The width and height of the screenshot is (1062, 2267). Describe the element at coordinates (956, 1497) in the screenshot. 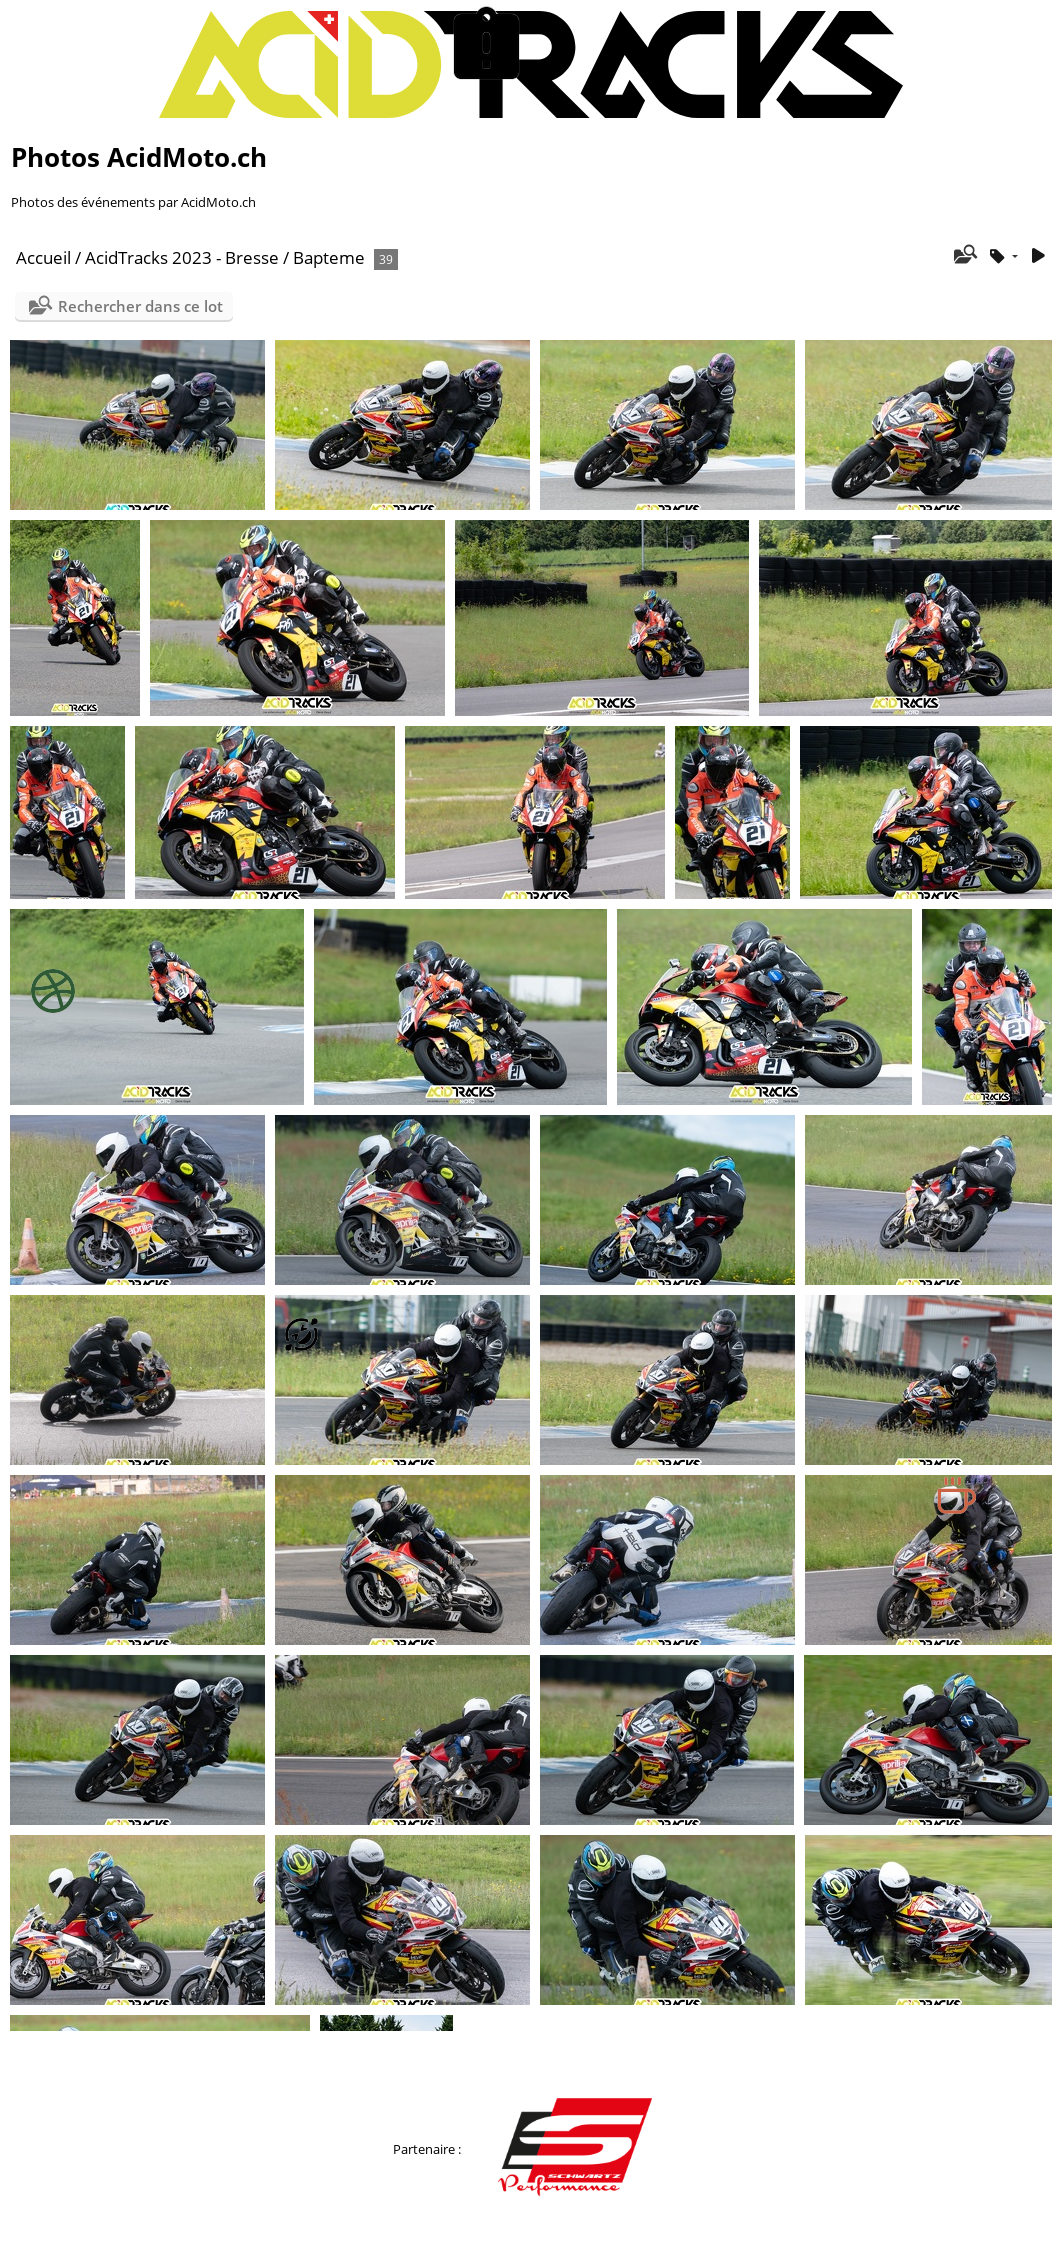

I see `find nearby coffee shops or cafes` at that location.